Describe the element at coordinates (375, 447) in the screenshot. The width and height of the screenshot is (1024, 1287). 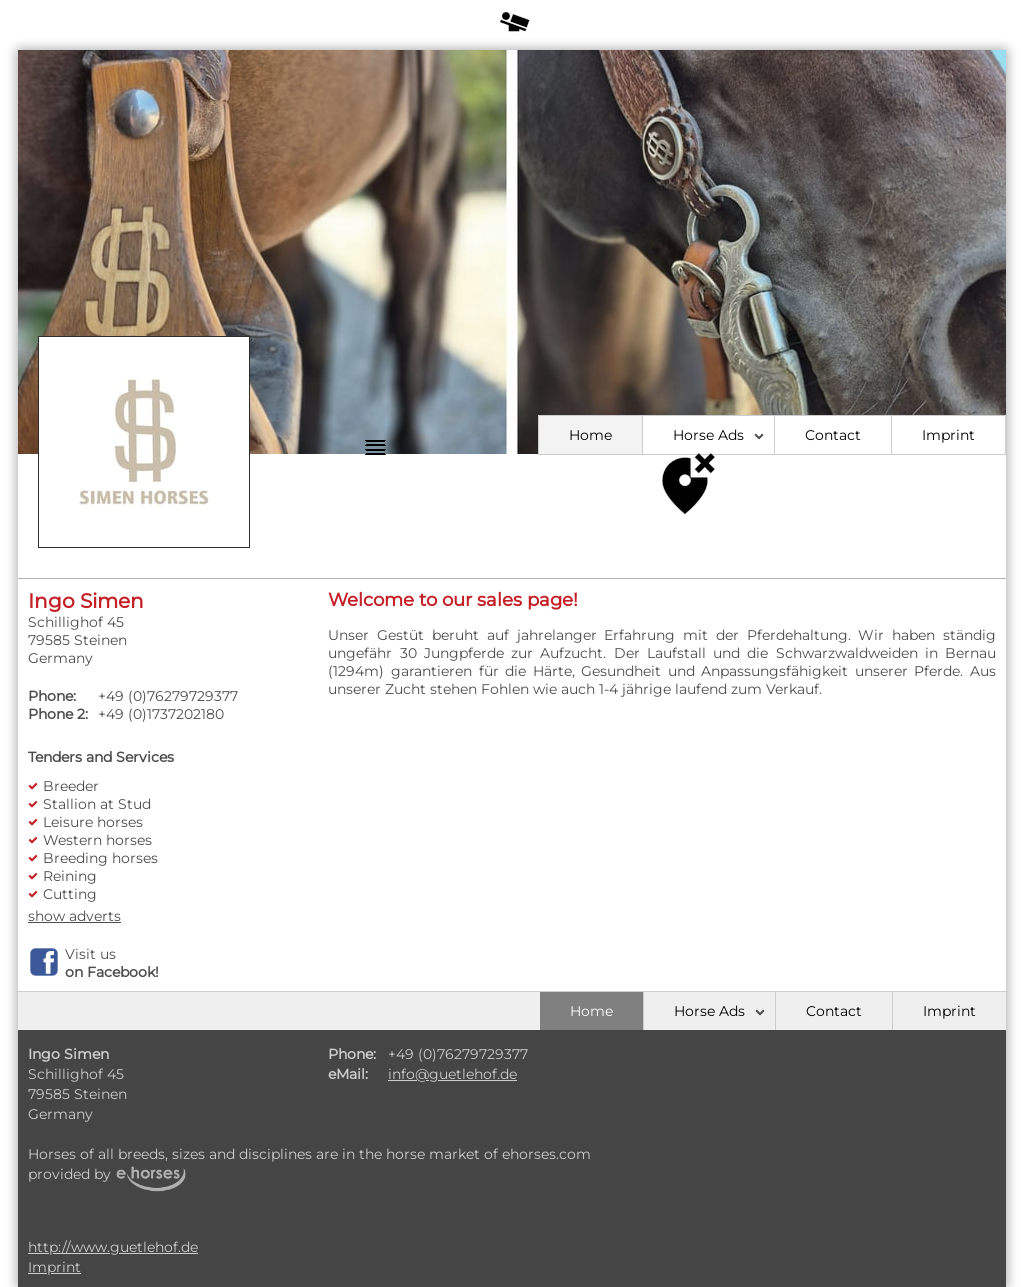
I see `open navigation menu` at that location.